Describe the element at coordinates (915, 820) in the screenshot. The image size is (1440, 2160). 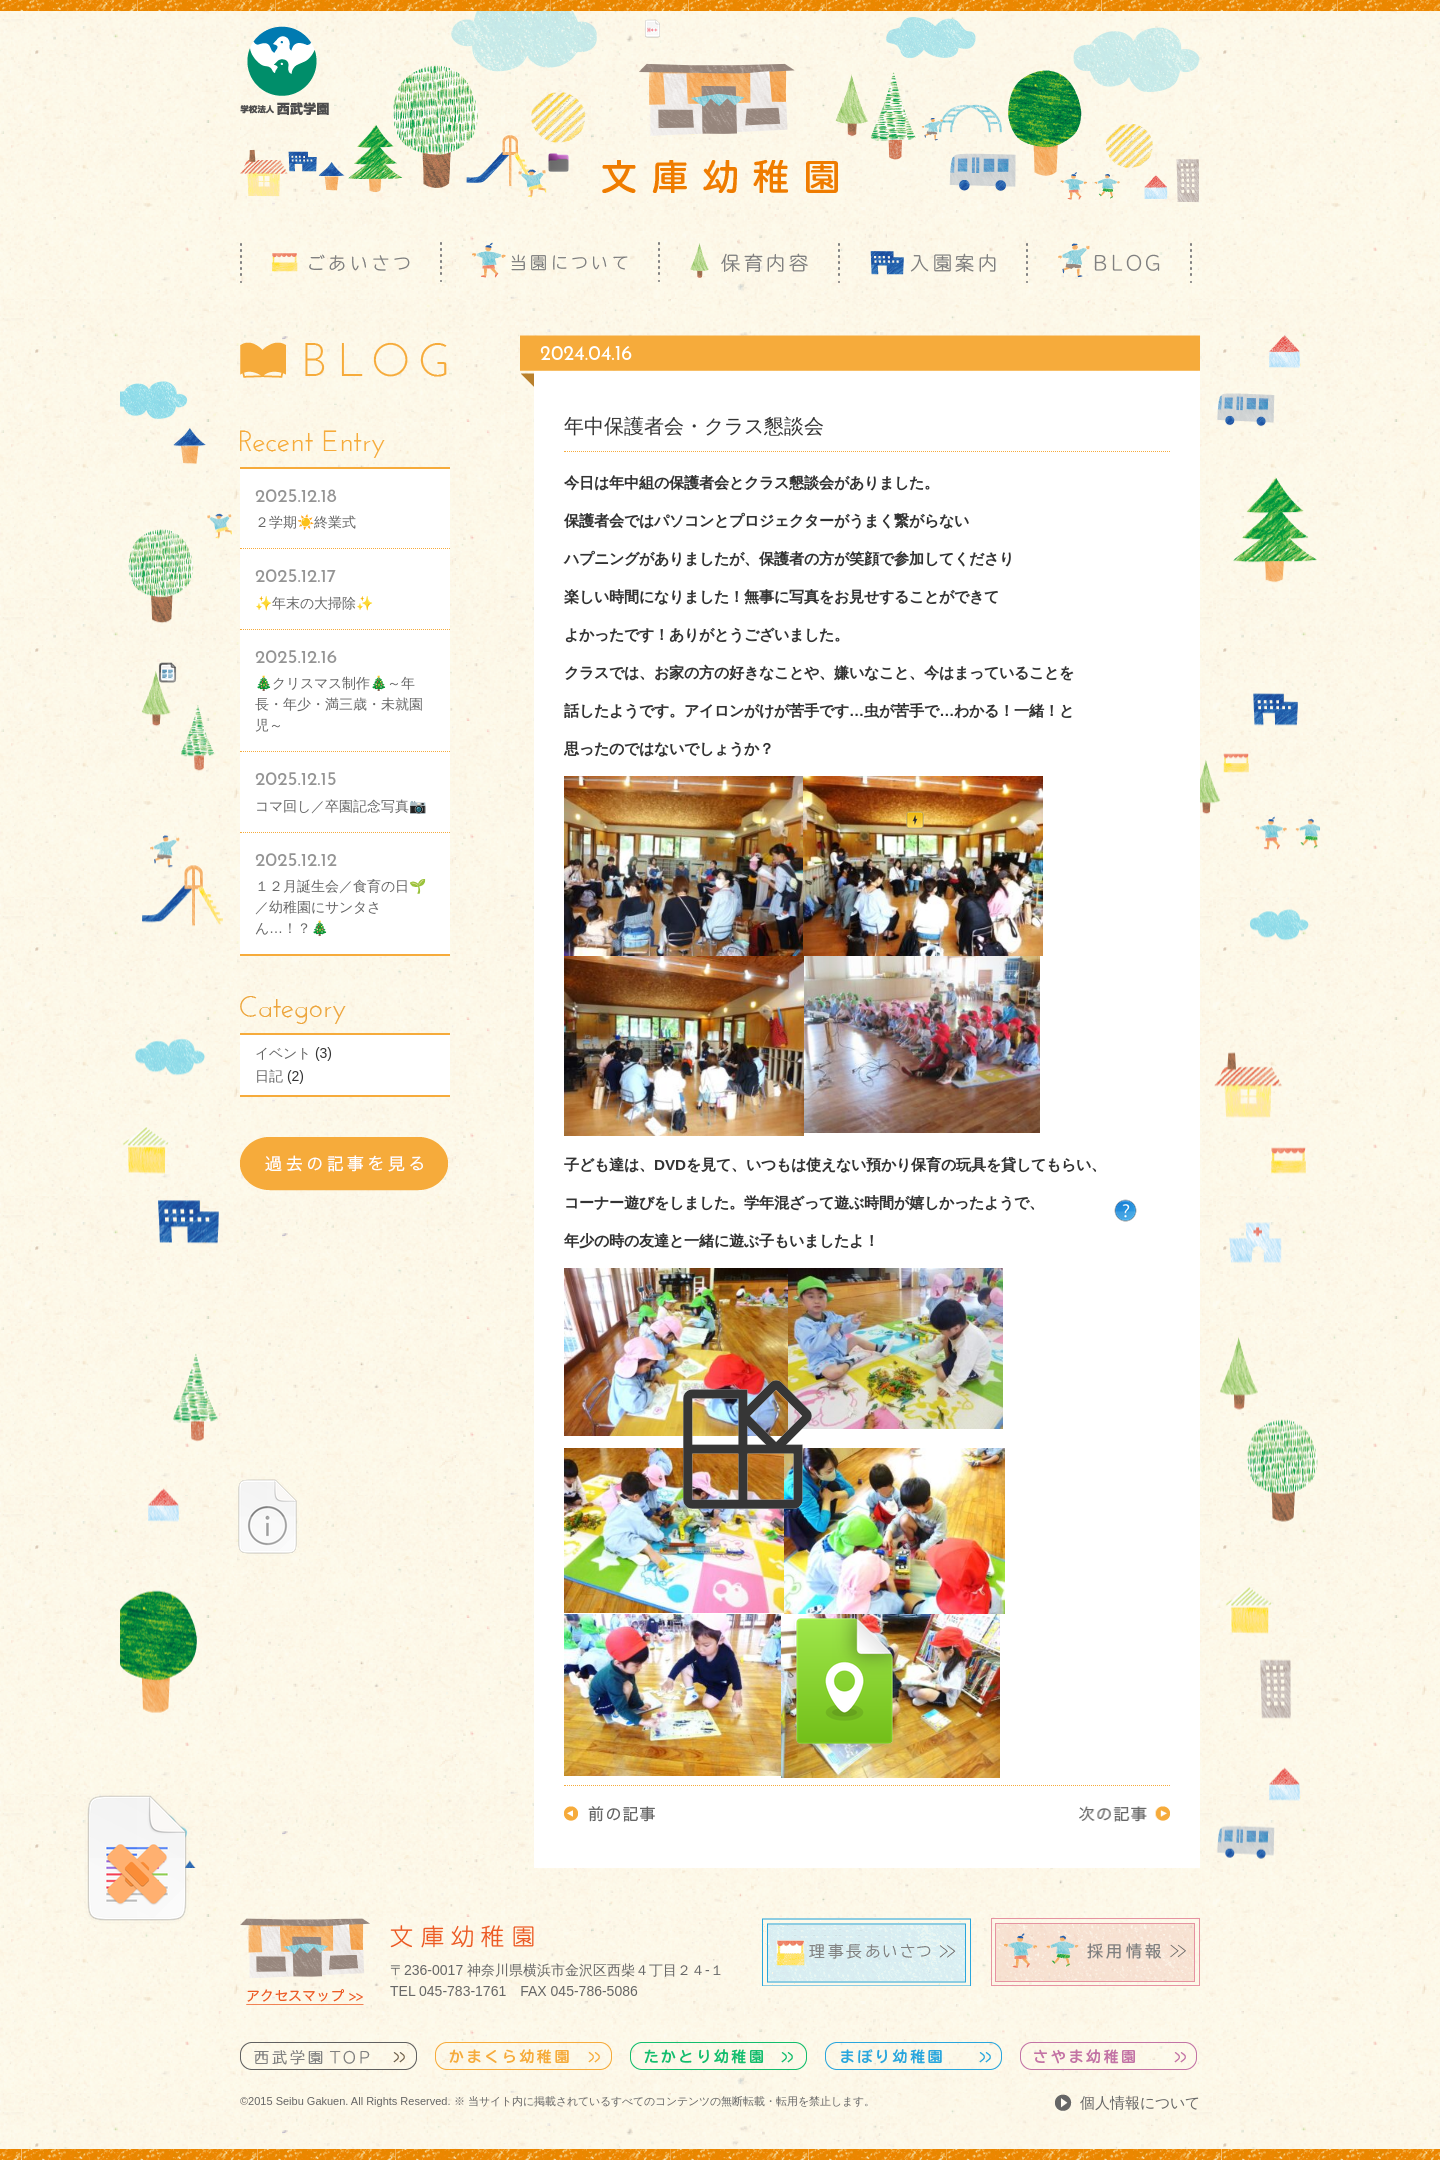
I see `access power management settings` at that location.